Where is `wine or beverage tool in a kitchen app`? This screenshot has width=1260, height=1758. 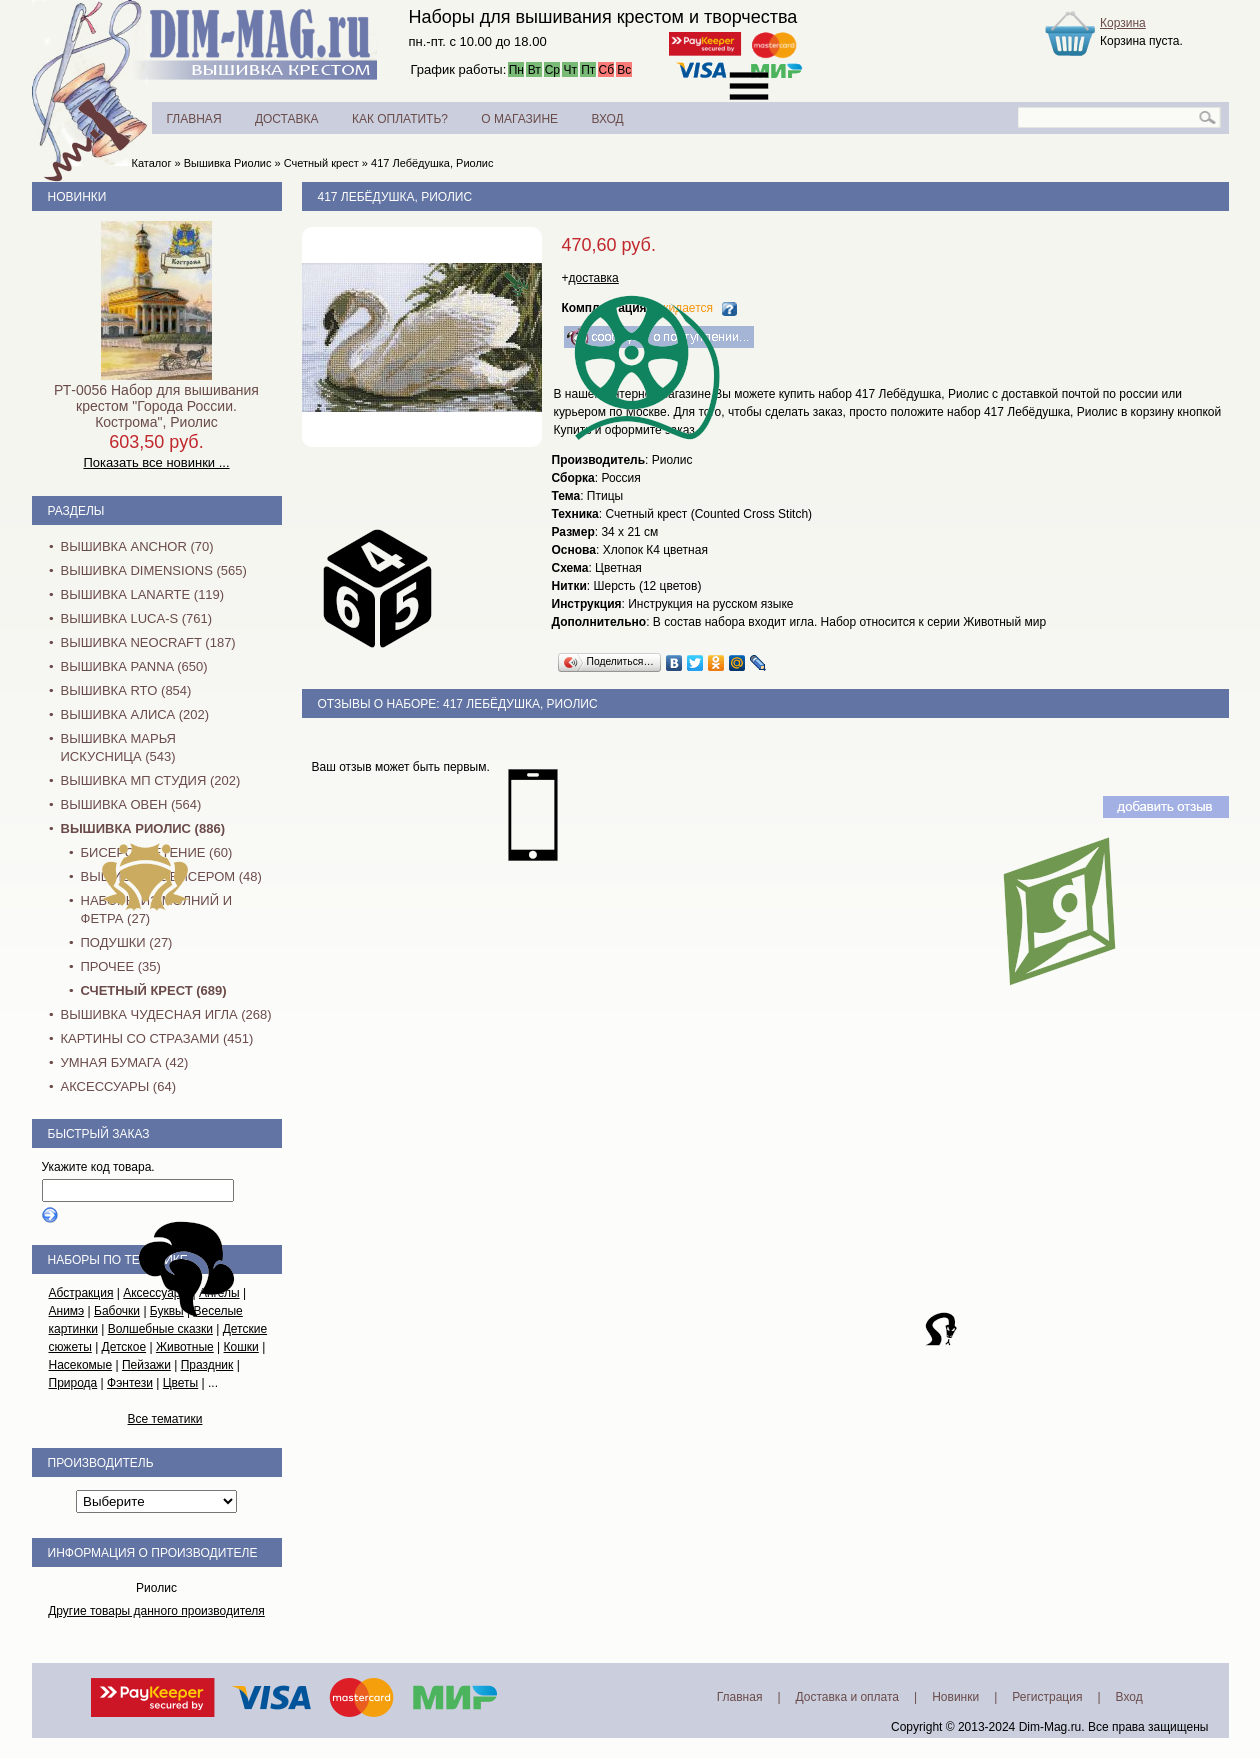
wine or beverage tool in a kitchen app is located at coordinates (87, 140).